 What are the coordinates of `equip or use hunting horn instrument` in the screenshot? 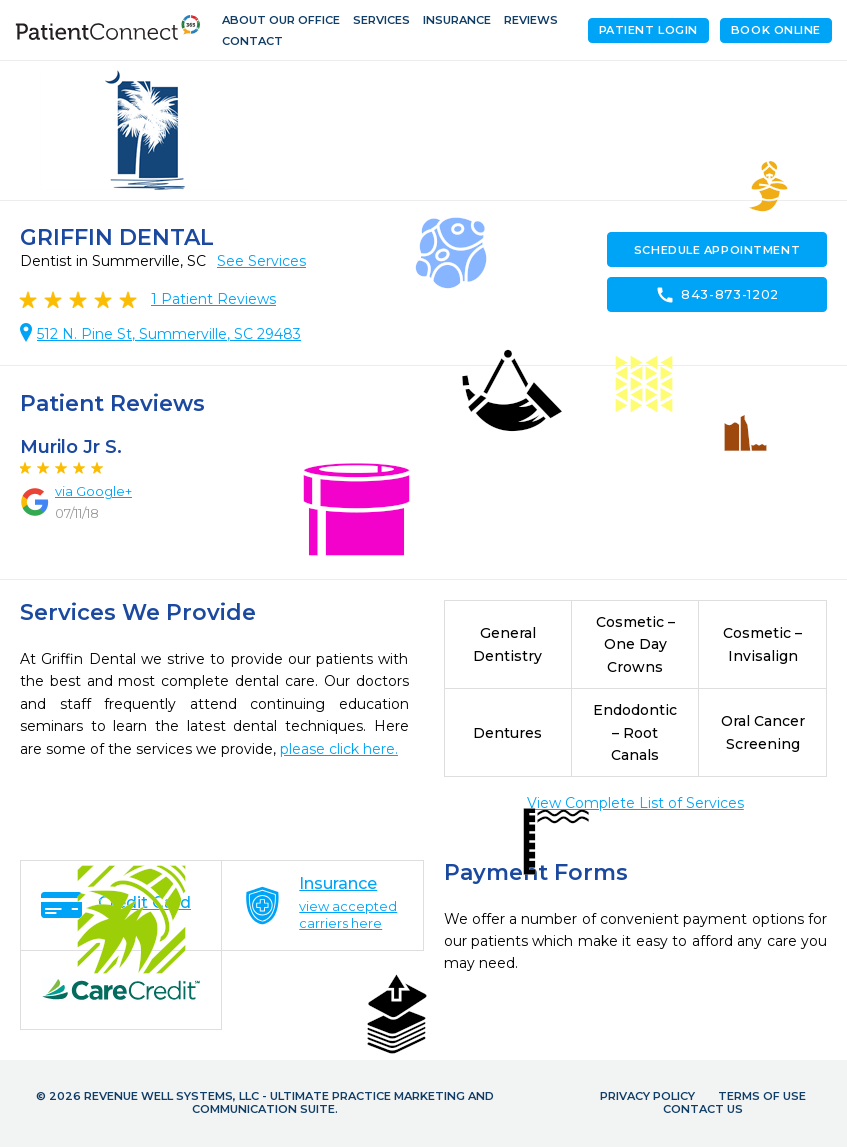 It's located at (511, 395).